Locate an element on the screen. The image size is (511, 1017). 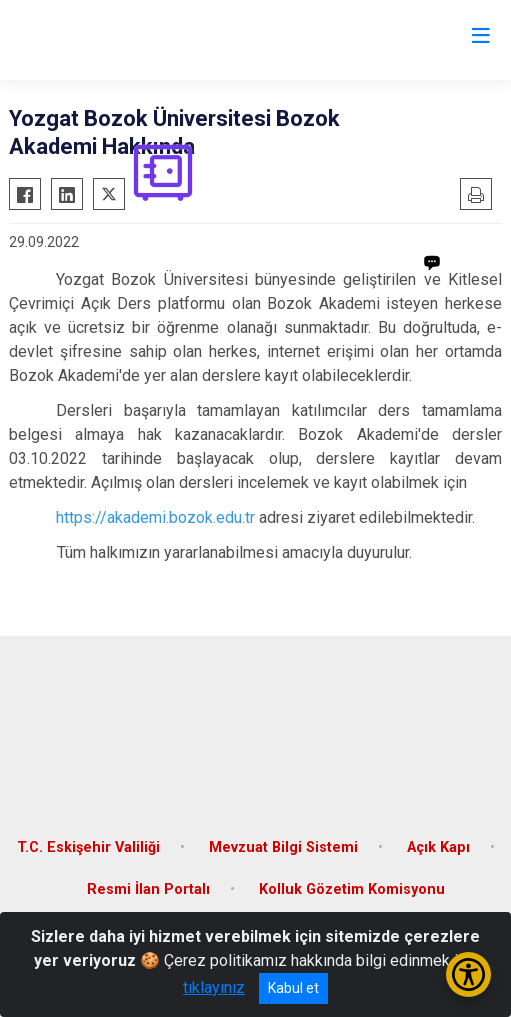
open chat or messaging is located at coordinates (432, 263).